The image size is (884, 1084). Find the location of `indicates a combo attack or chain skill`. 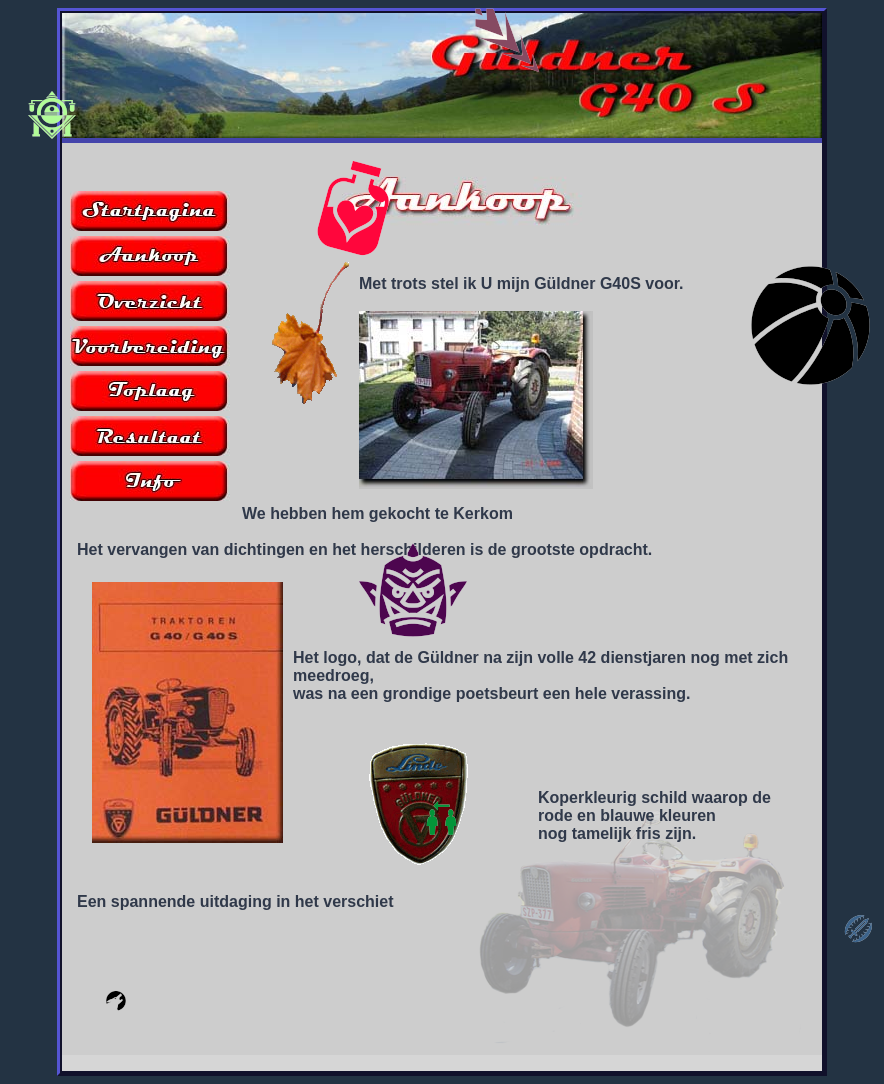

indicates a combo attack or chain skill is located at coordinates (507, 40).